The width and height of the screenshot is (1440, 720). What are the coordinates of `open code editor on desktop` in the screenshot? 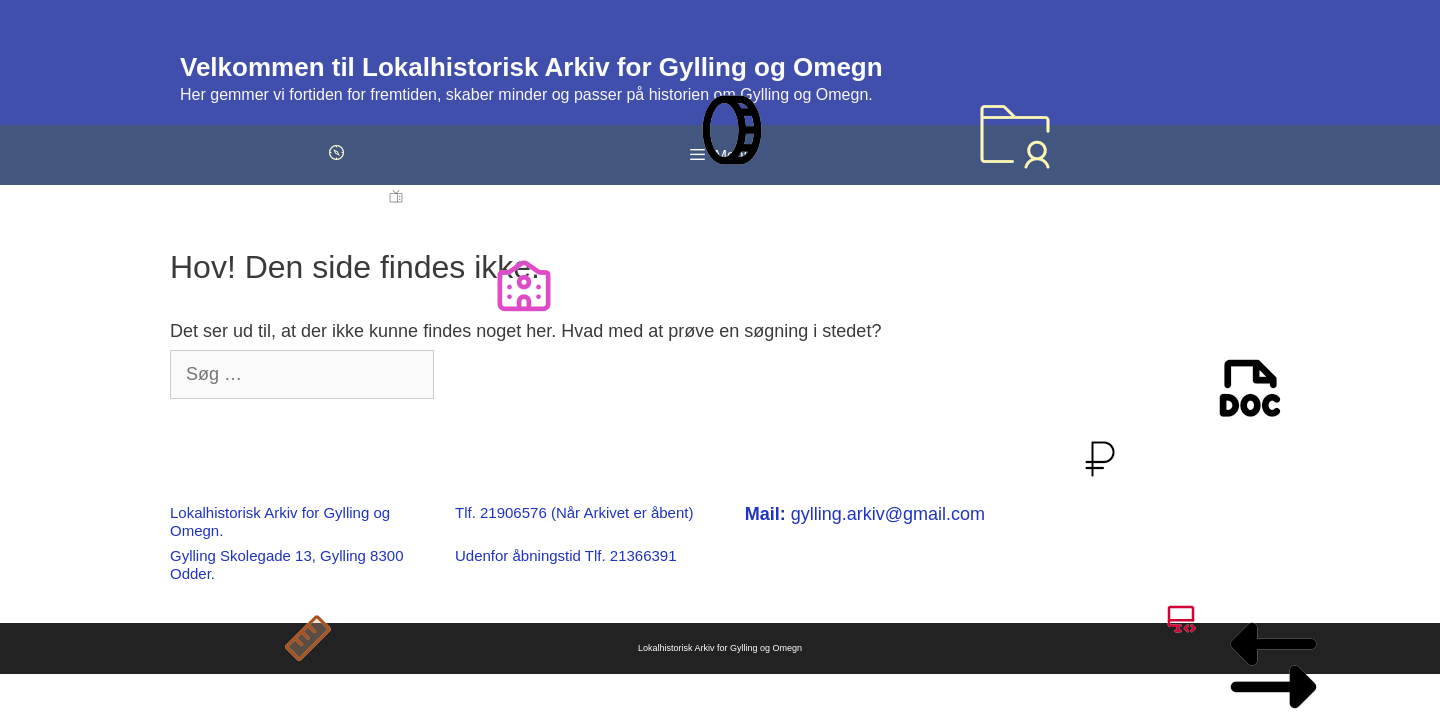 It's located at (1181, 619).